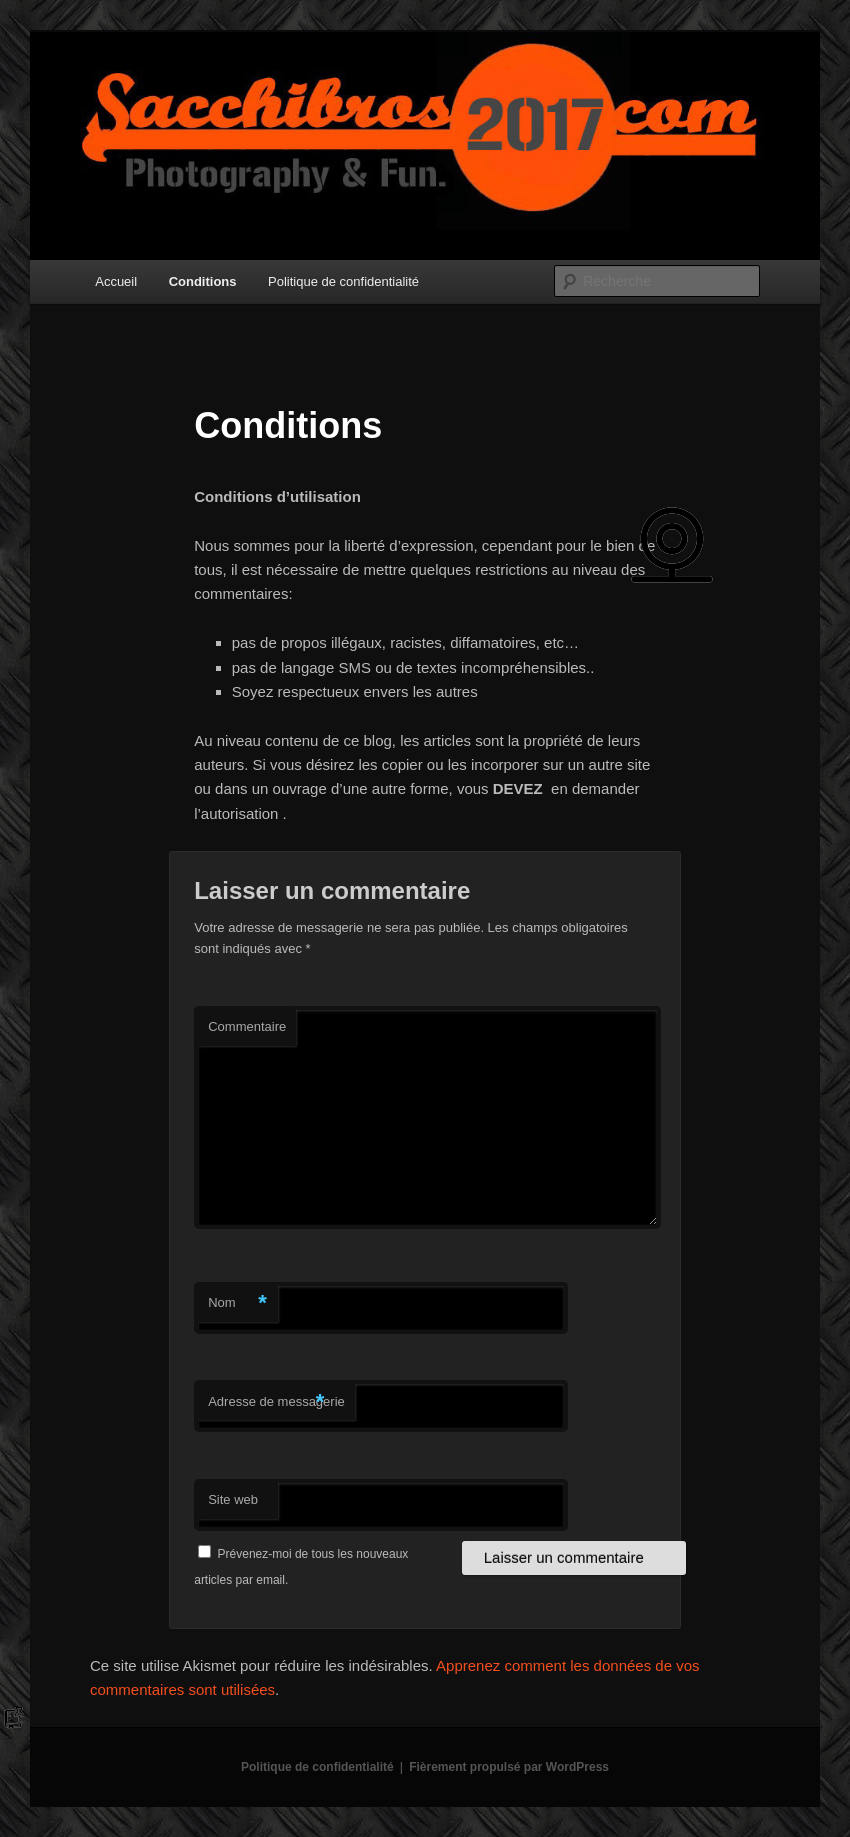  What do you see at coordinates (13, 1718) in the screenshot?
I see `pin a repository to your profile or dashboard` at bounding box center [13, 1718].